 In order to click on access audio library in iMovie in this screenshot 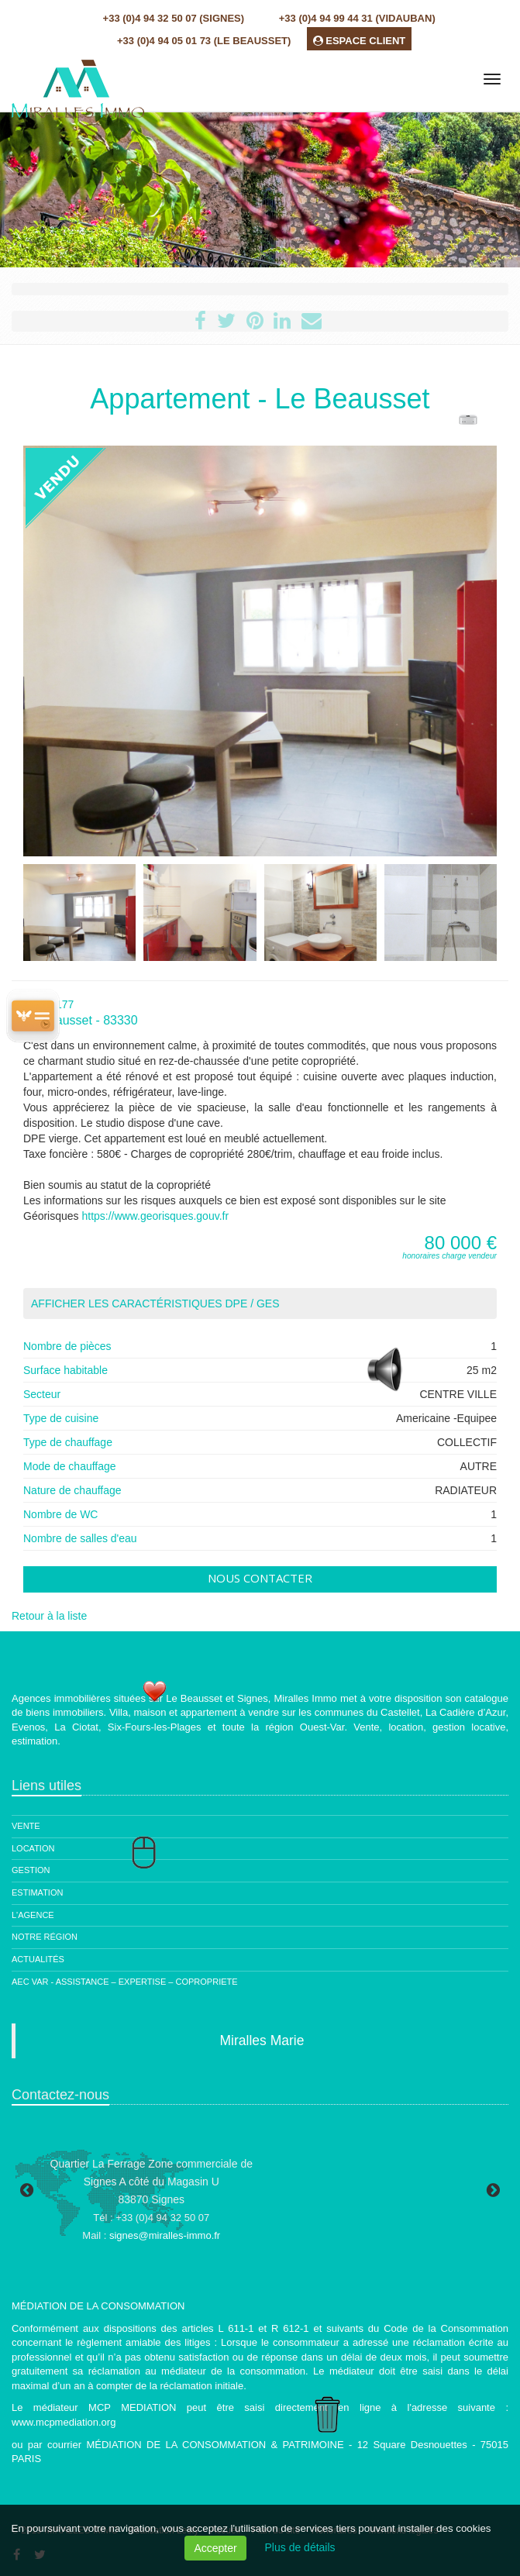, I will do `click(385, 1369)`.